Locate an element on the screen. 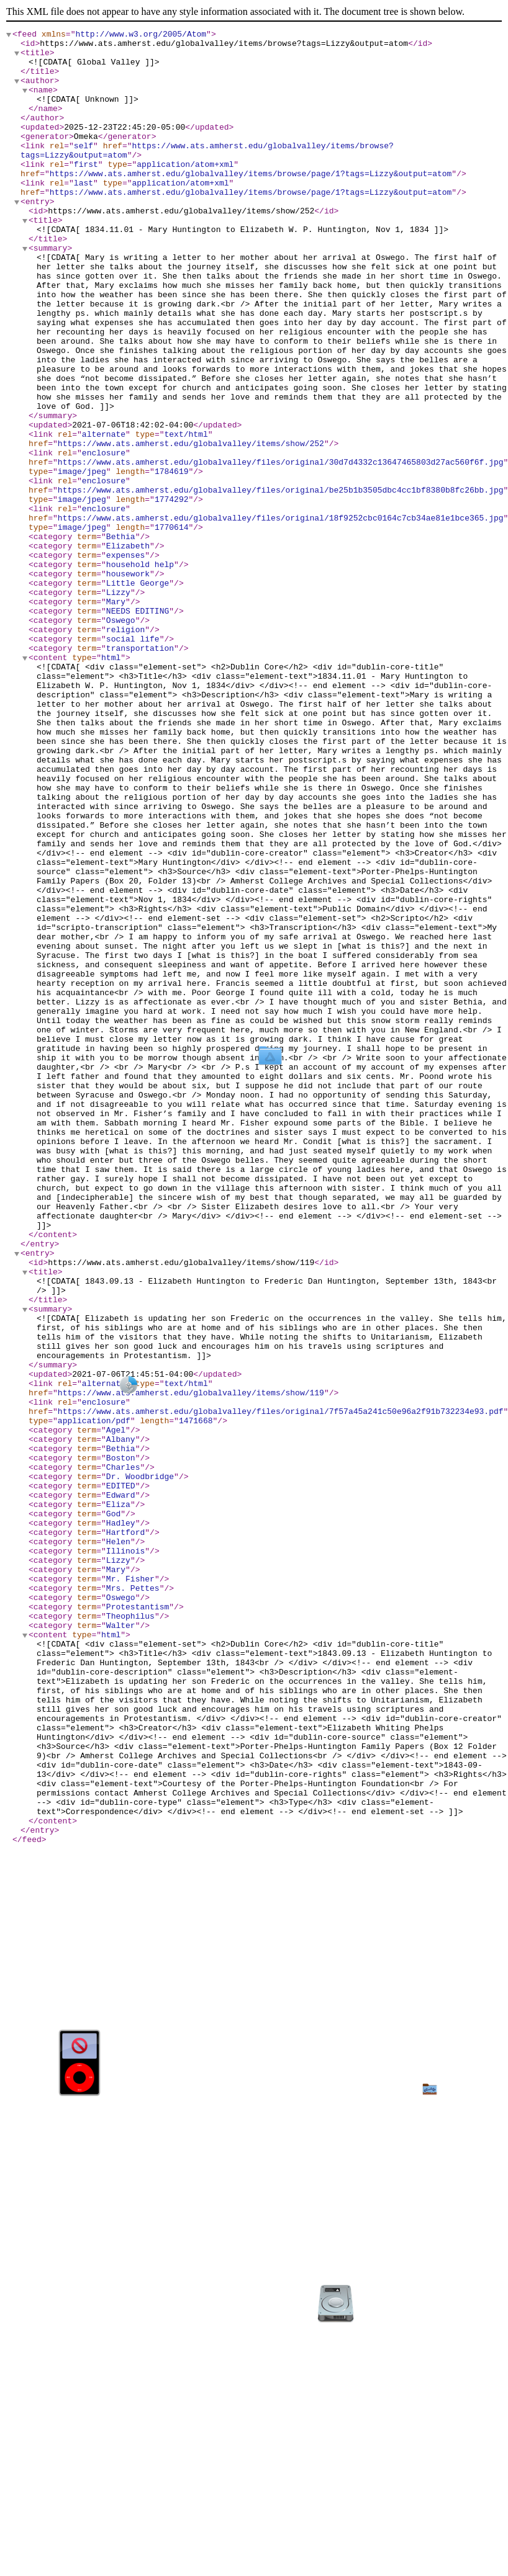  folder containing chocolatey package manager files is located at coordinates (430, 2090).